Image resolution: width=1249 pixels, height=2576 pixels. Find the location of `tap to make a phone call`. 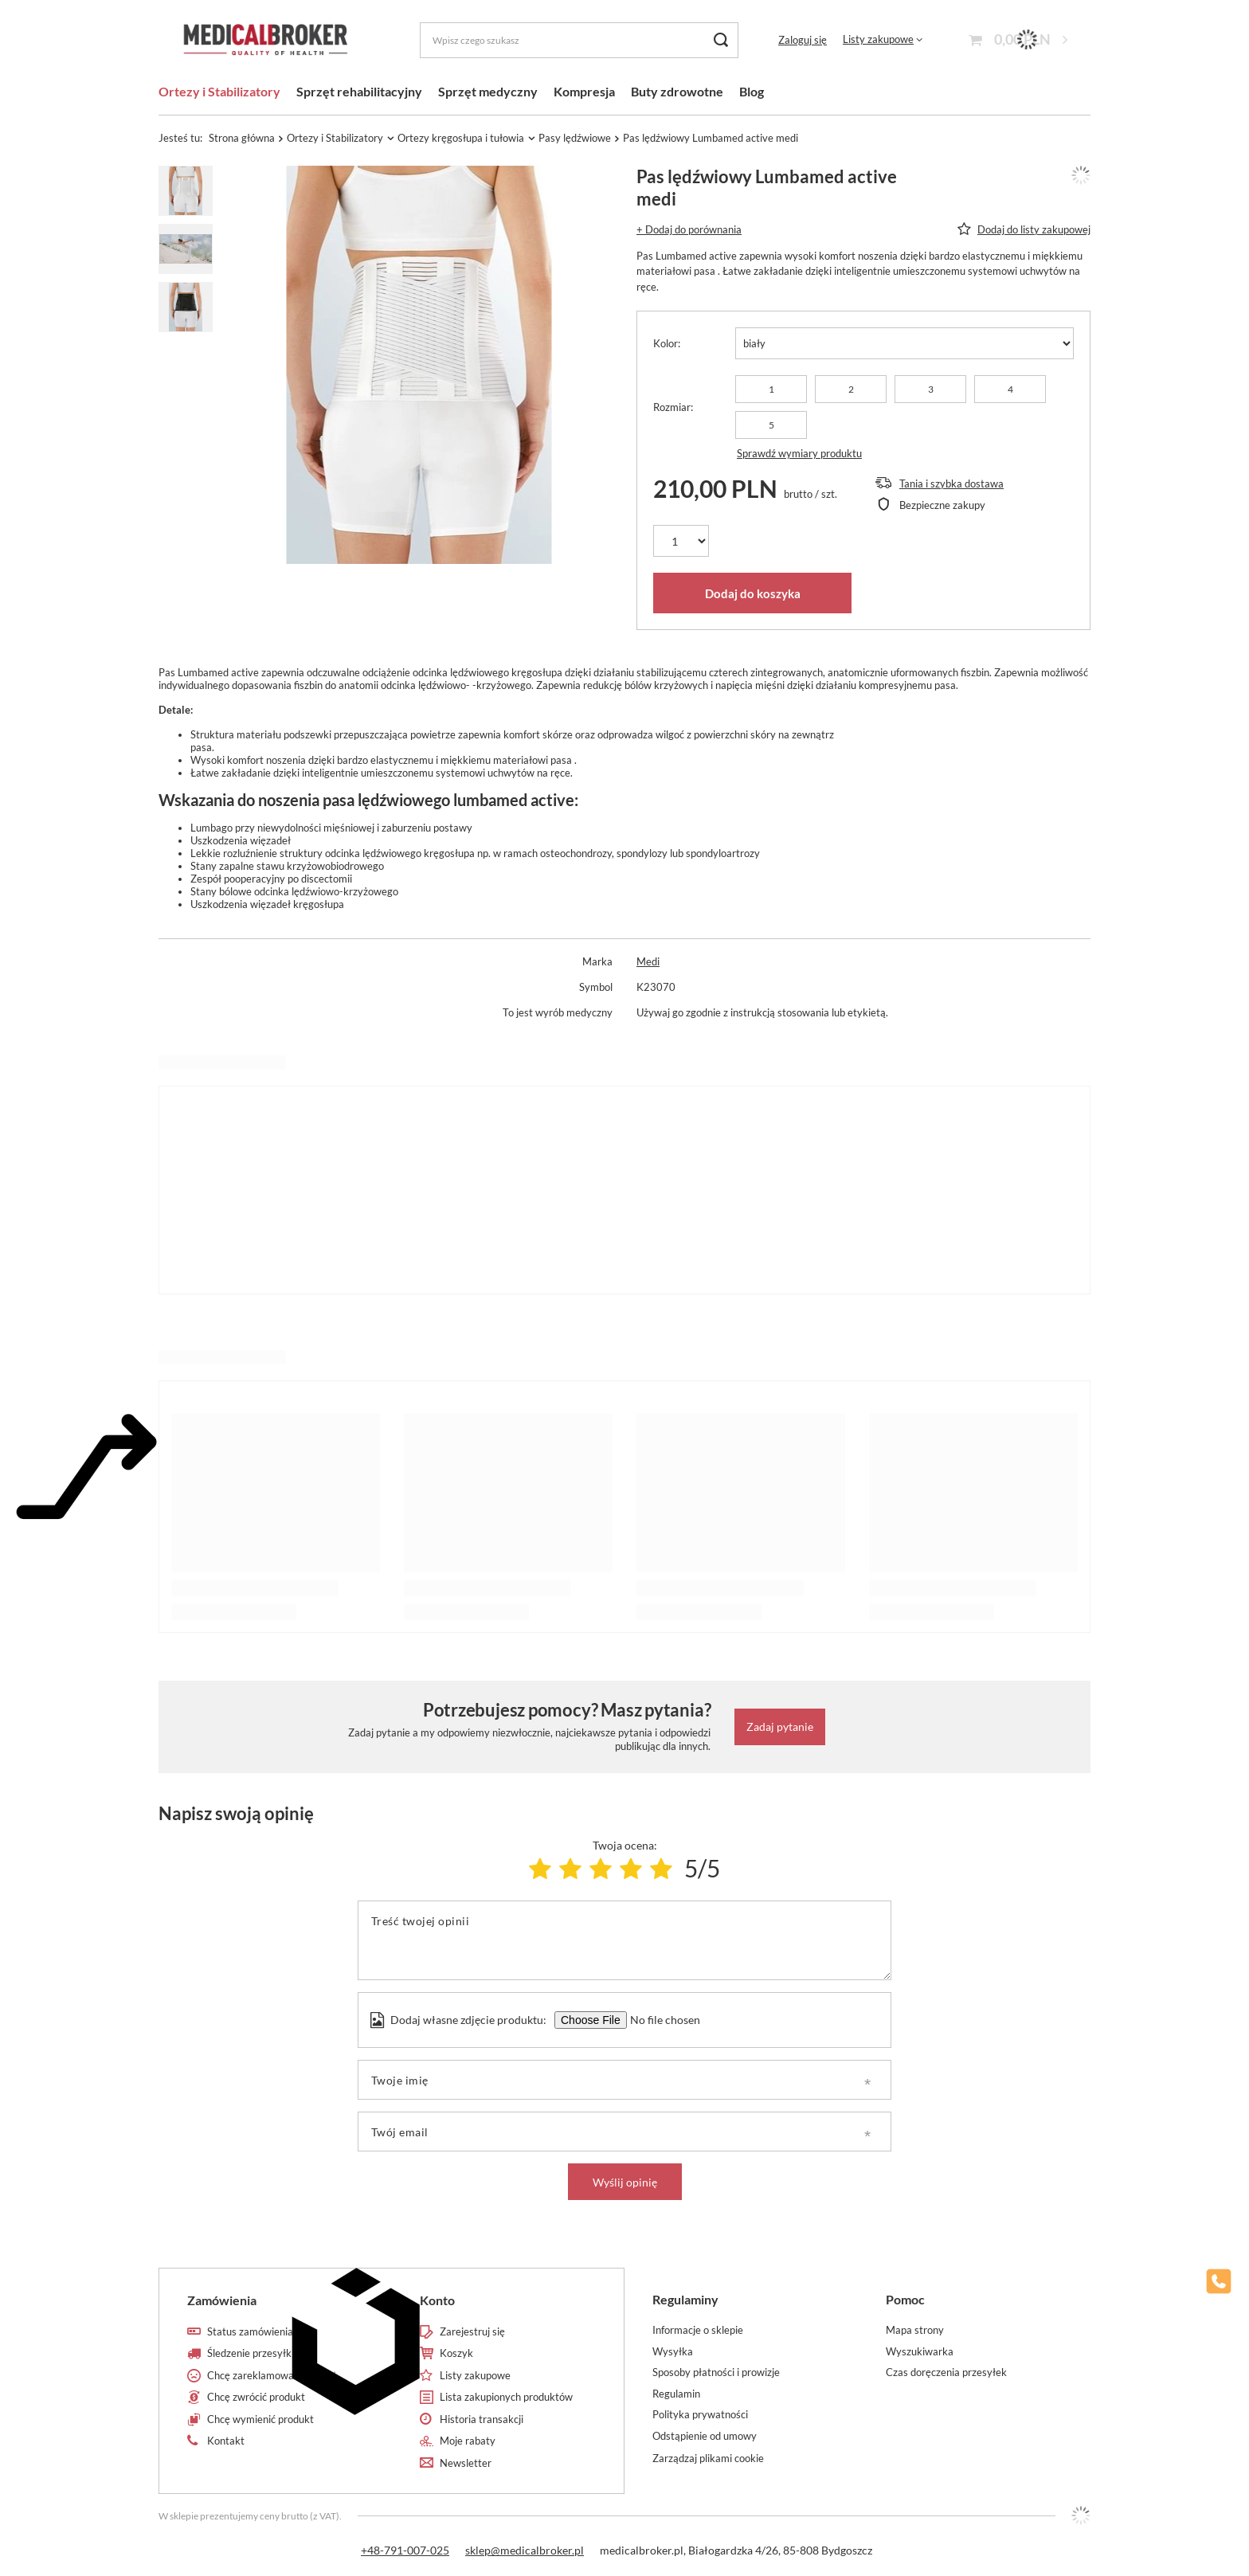

tap to make a phone call is located at coordinates (1219, 2281).